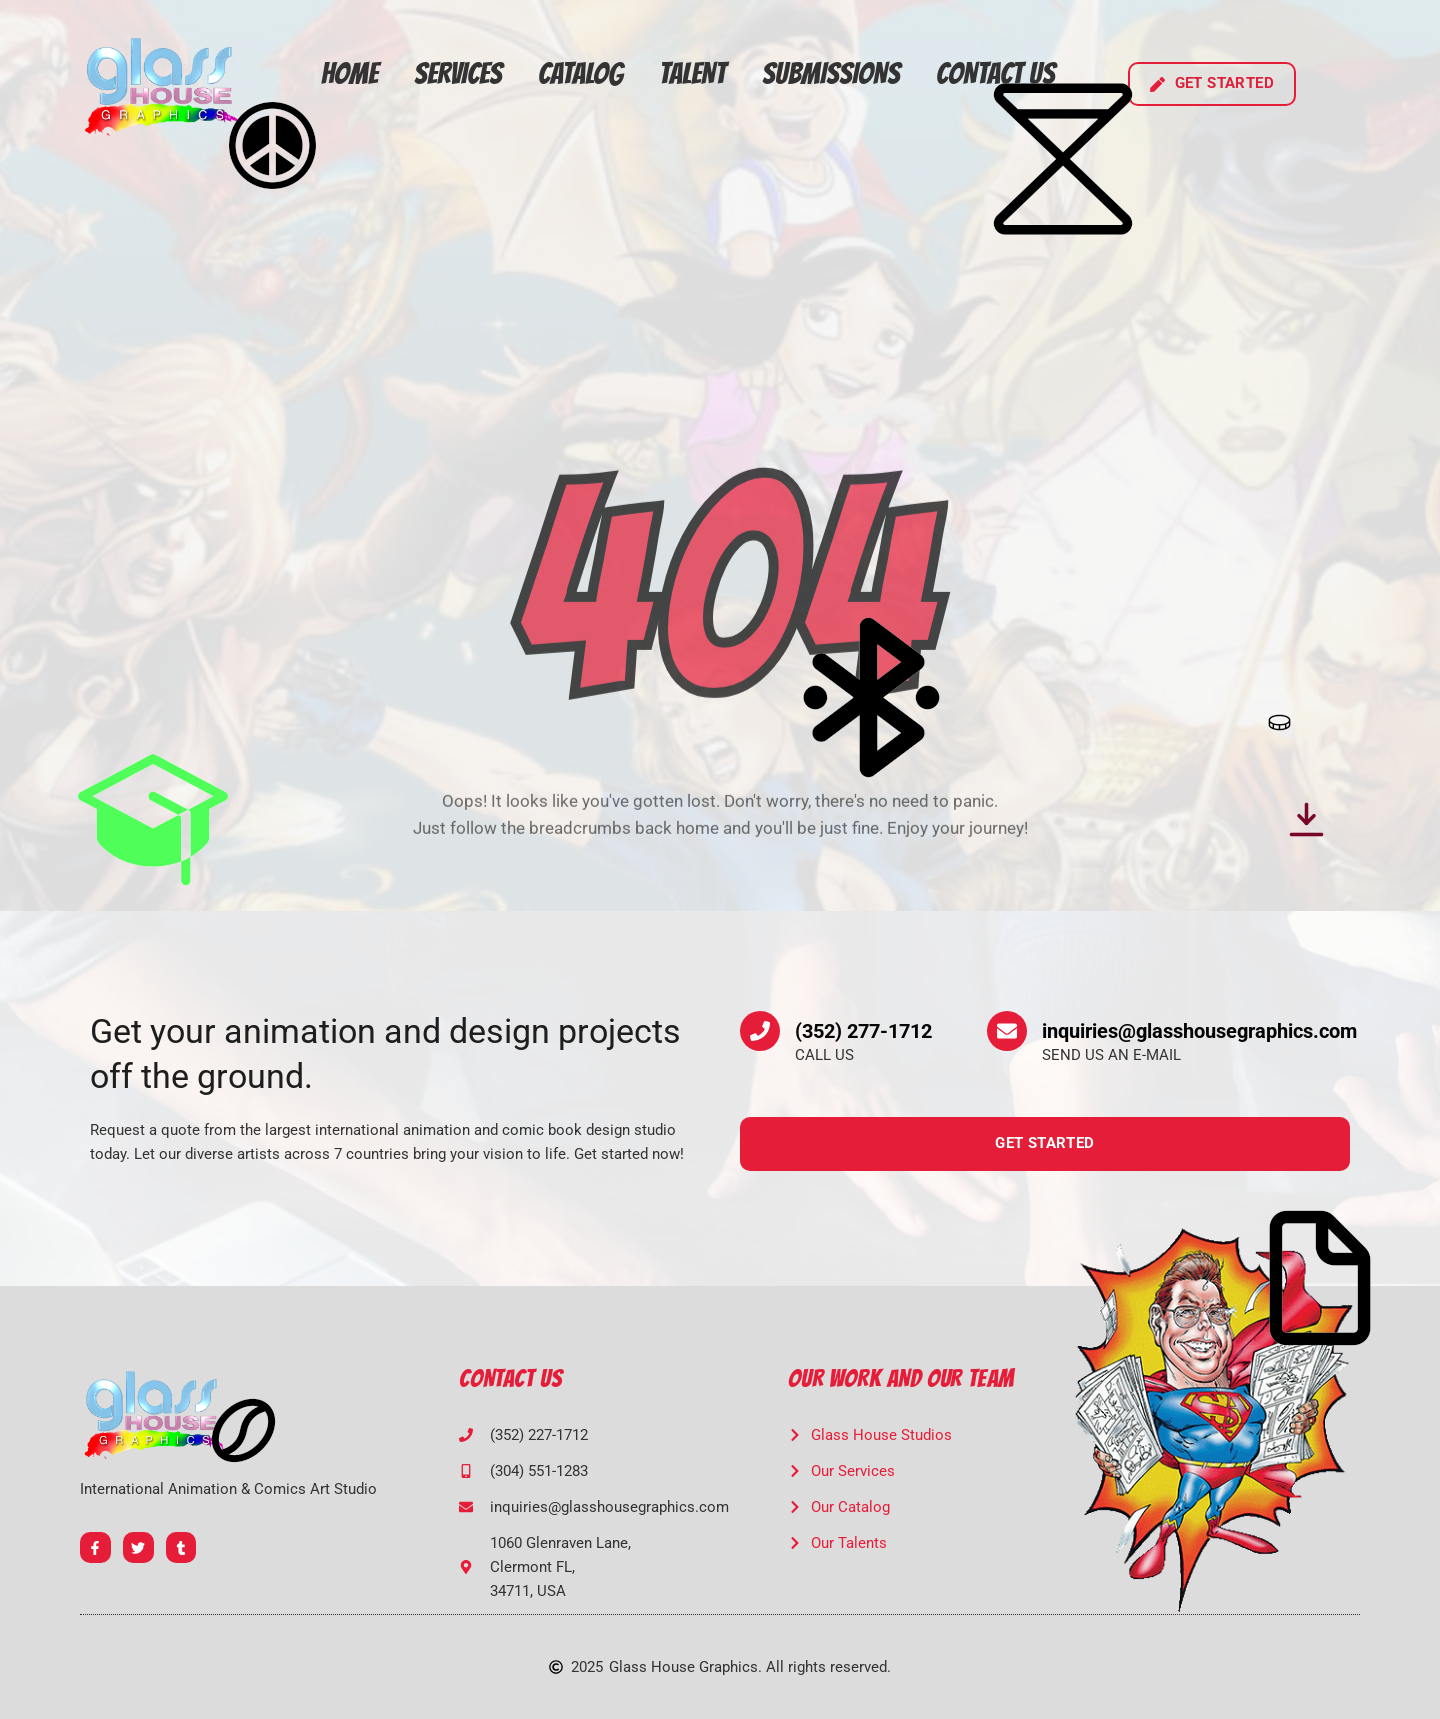 This screenshot has height=1719, width=1440. Describe the element at coordinates (1063, 159) in the screenshot. I see `indicates high time remaining or early stage of a process` at that location.